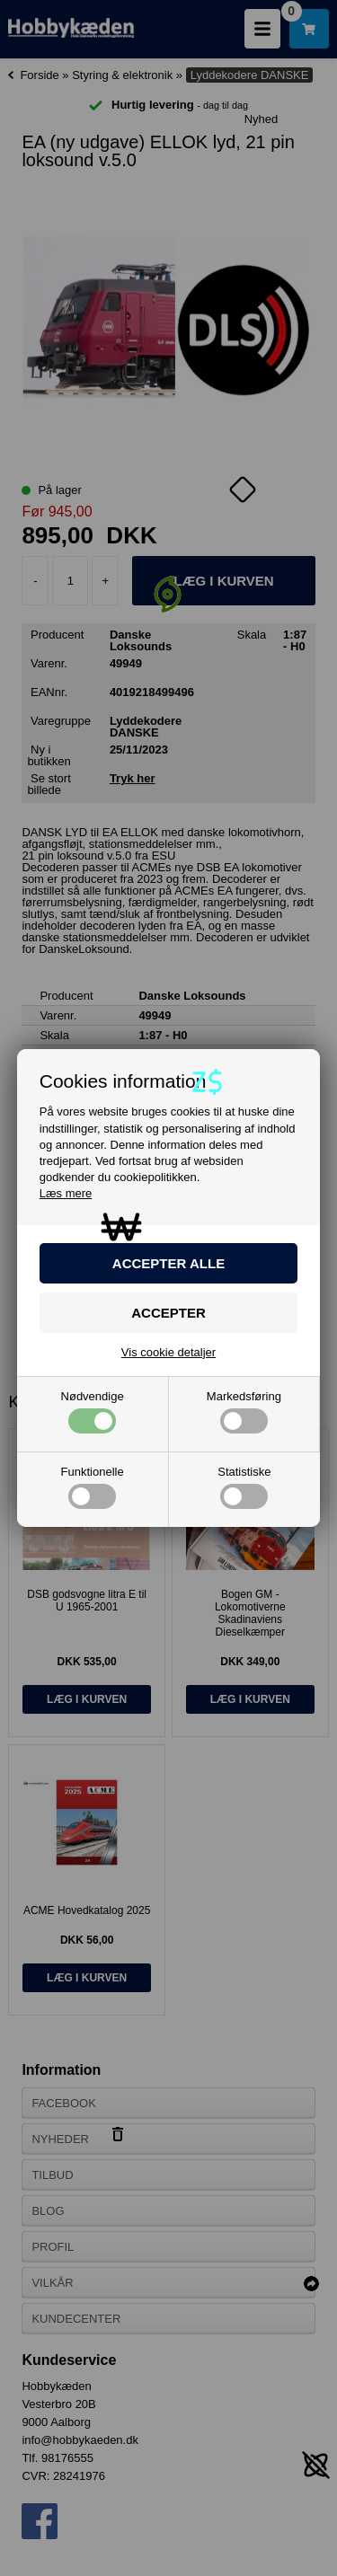  I want to click on indicates Korean won currency, so click(121, 1227).